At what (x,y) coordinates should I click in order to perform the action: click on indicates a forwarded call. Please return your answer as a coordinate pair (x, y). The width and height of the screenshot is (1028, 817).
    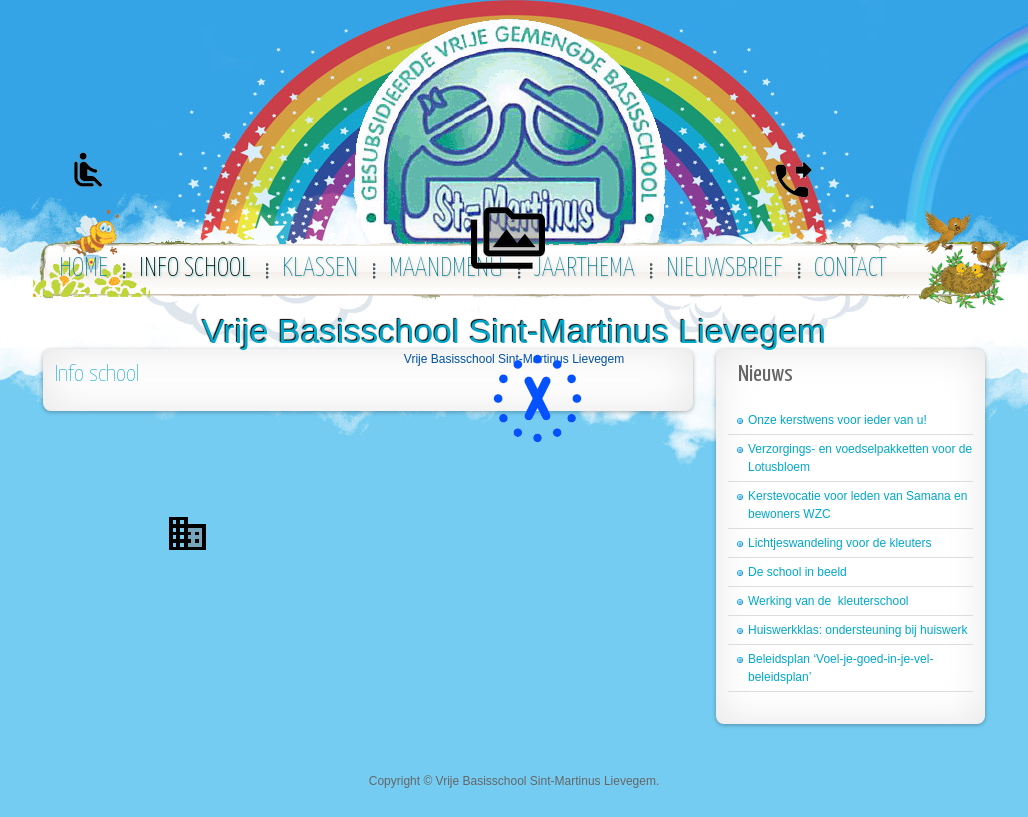
    Looking at the image, I should click on (792, 181).